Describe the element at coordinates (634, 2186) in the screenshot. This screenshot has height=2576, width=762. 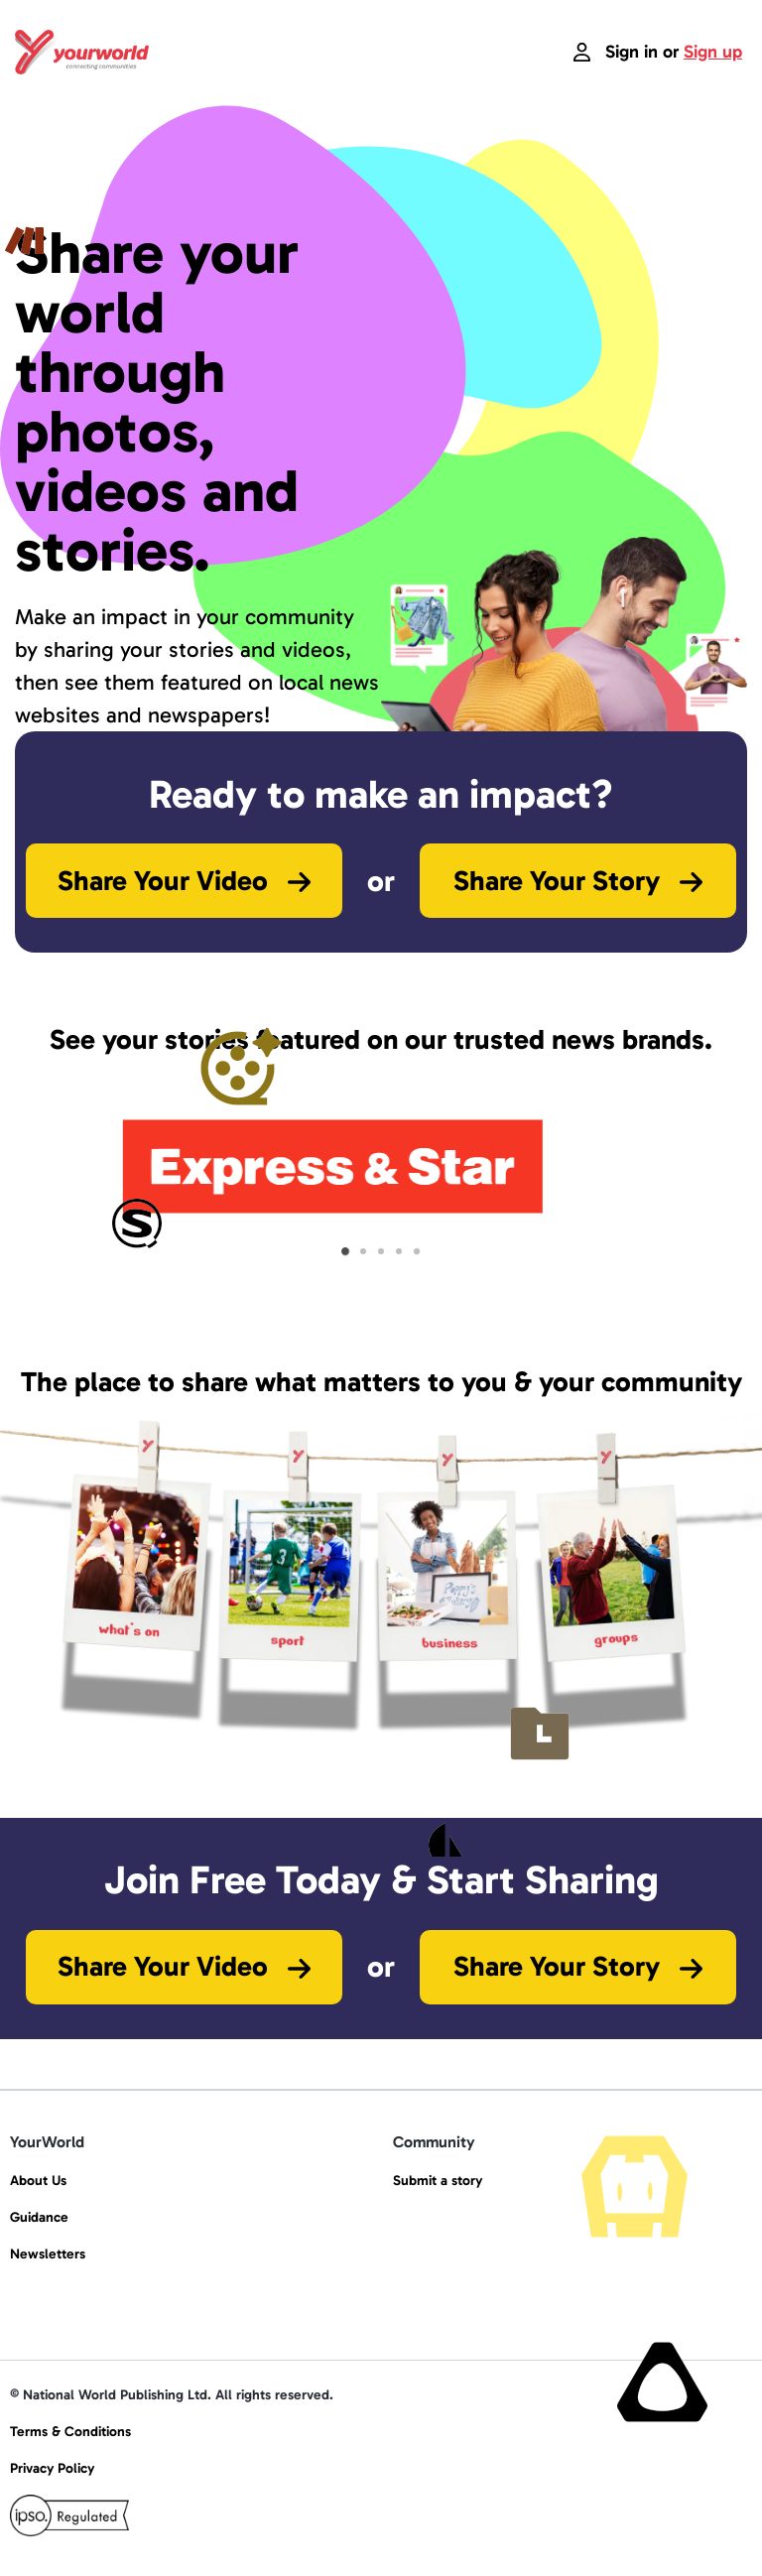
I see `apache cordova framework logo` at that location.